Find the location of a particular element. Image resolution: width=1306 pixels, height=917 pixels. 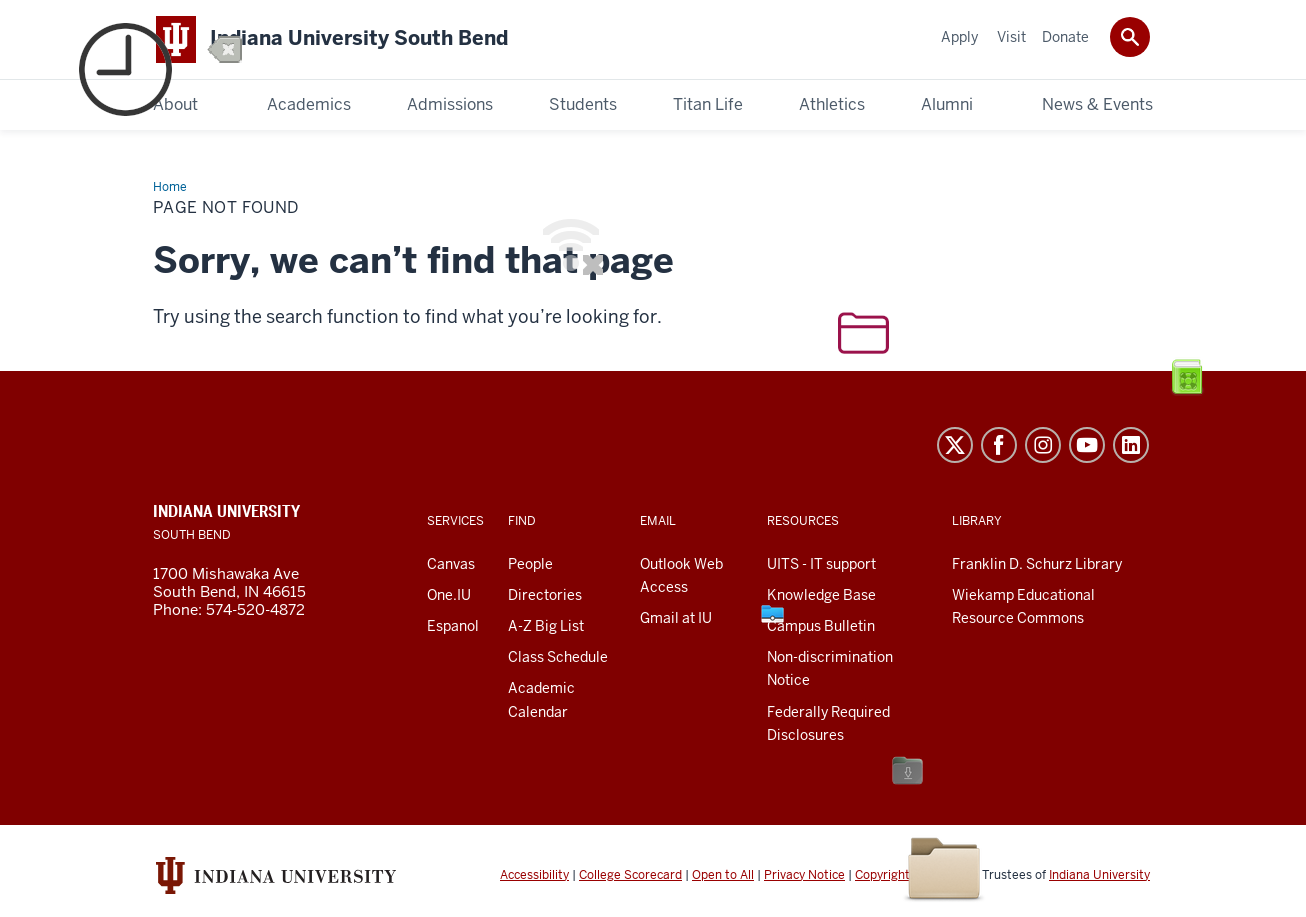

clear or delete entered text is located at coordinates (223, 49).